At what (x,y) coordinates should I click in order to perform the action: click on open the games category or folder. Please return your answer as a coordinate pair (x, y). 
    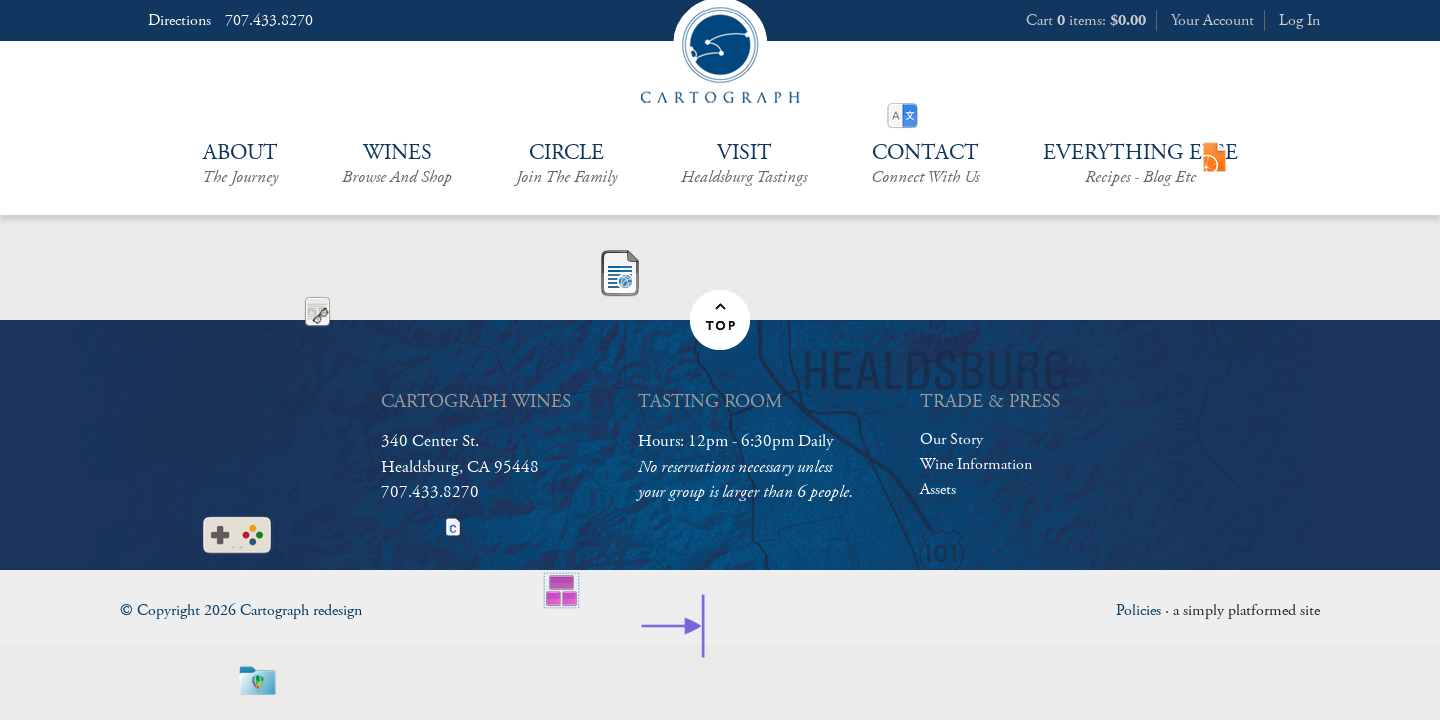
    Looking at the image, I should click on (237, 535).